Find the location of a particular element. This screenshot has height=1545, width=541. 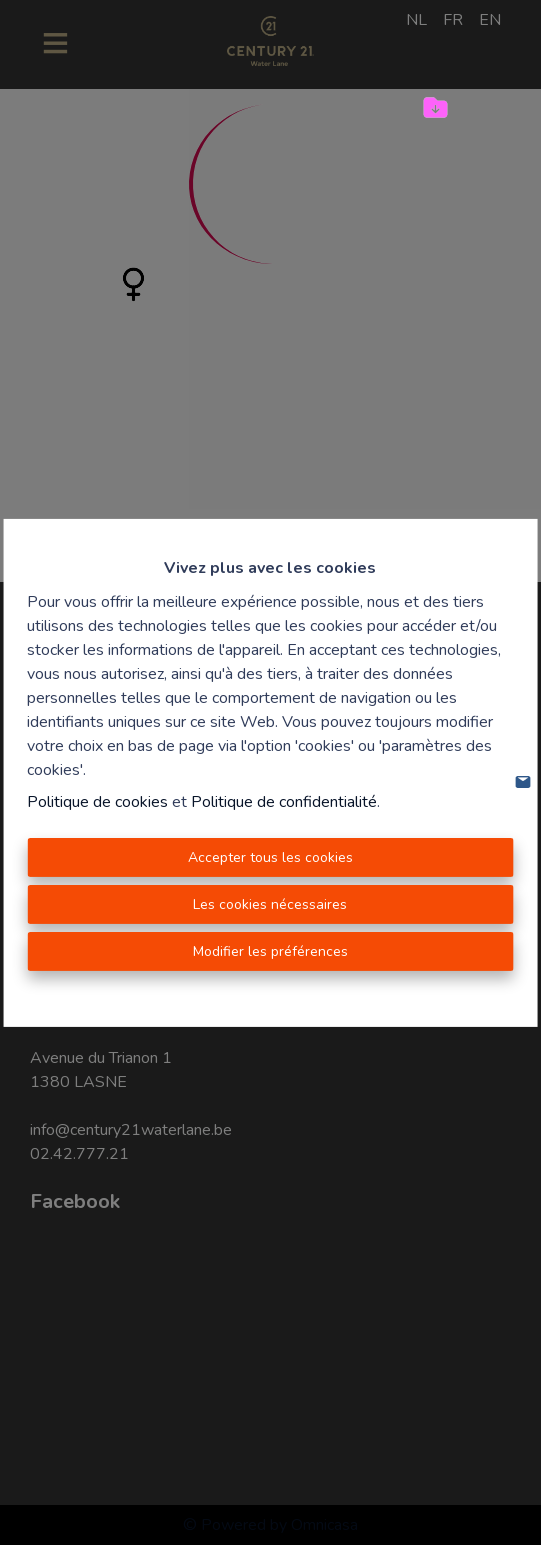

indicates female gender option is located at coordinates (133, 283).